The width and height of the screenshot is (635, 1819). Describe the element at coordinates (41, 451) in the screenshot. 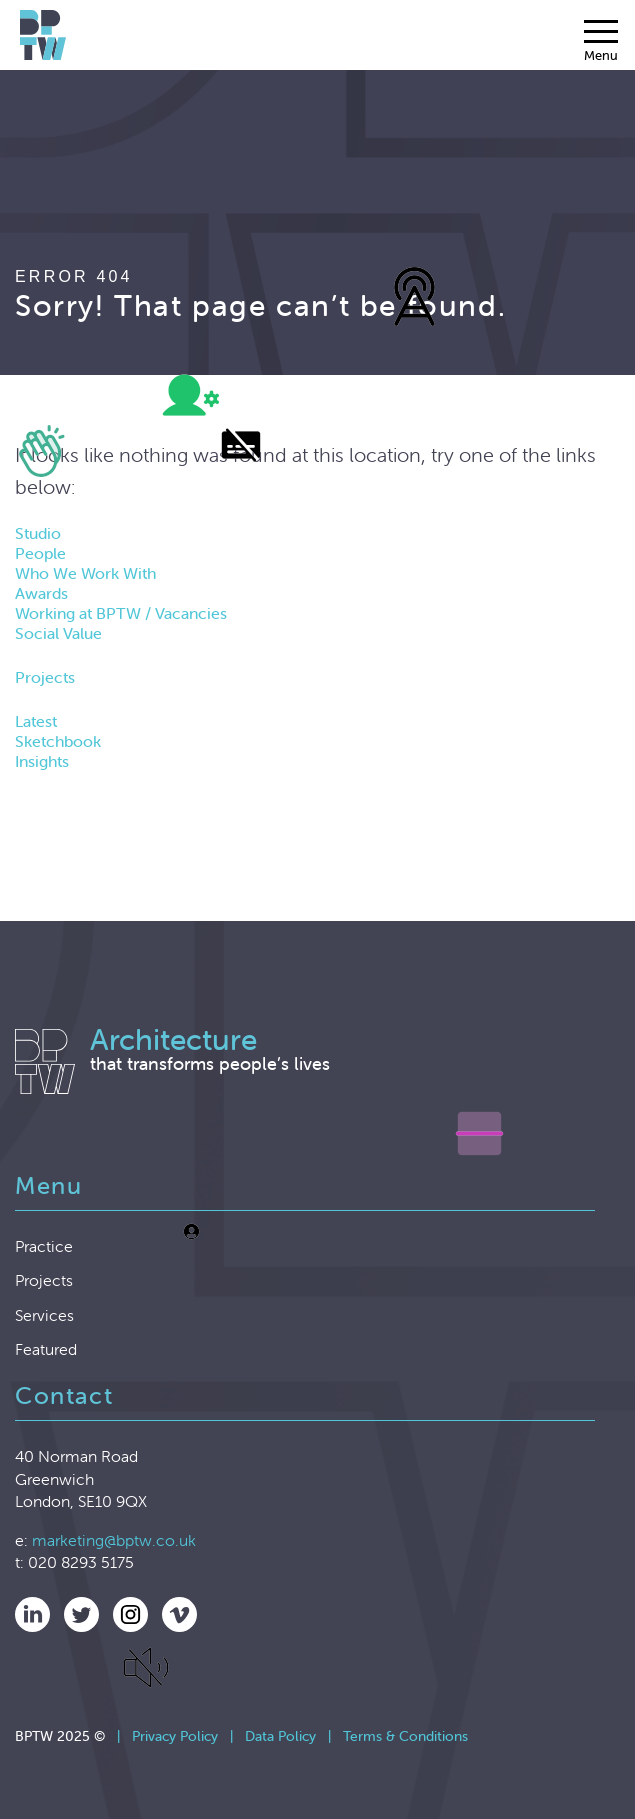

I see `give applause or show appreciation` at that location.